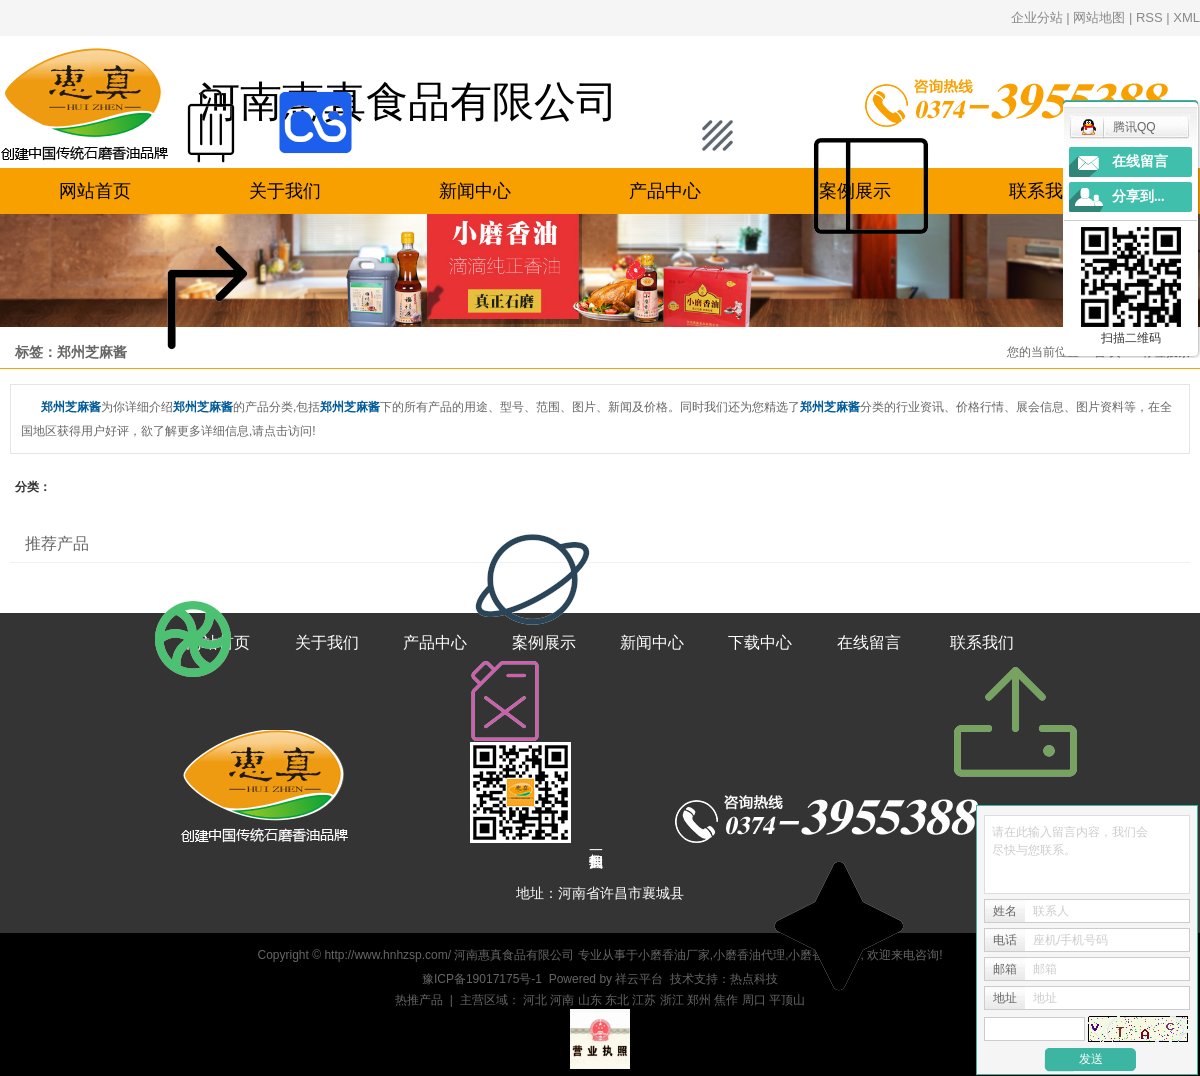 This screenshot has width=1200, height=1076. Describe the element at coordinates (1015, 728) in the screenshot. I see `upload a file or document` at that location.